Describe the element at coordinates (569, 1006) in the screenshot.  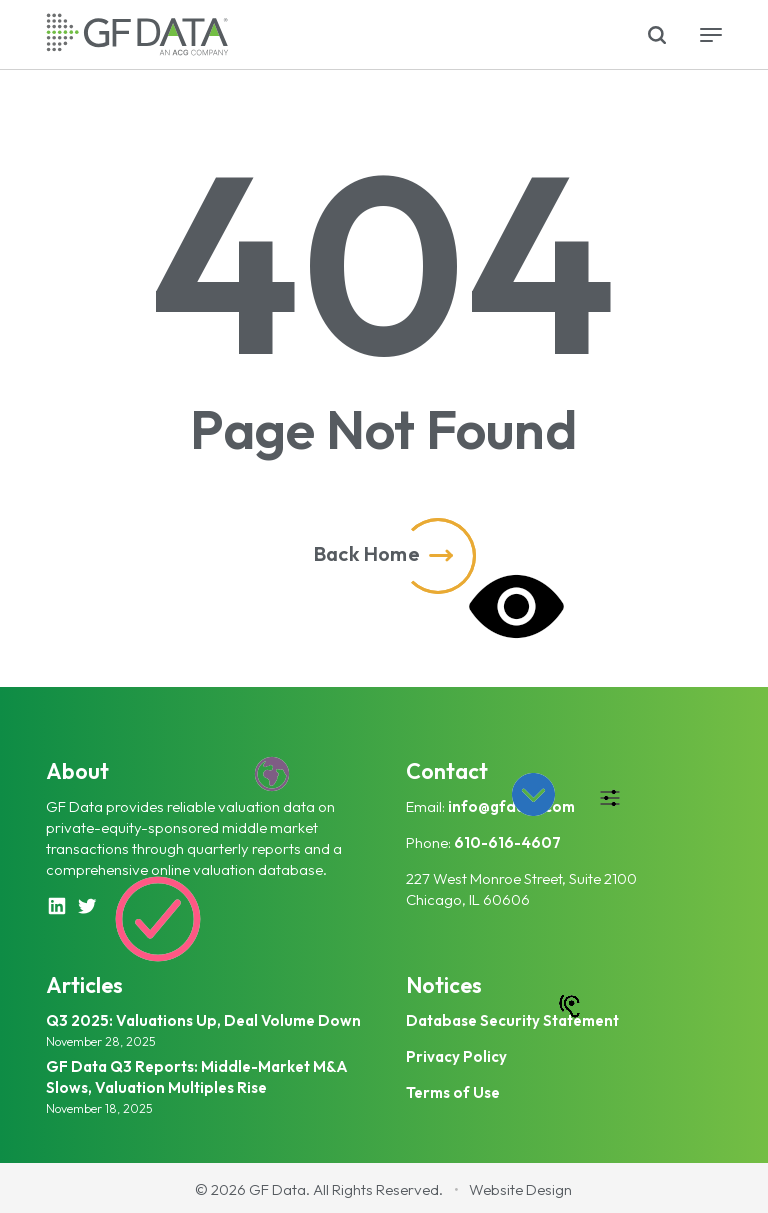
I see `access hearing or audio accessibility settings` at that location.